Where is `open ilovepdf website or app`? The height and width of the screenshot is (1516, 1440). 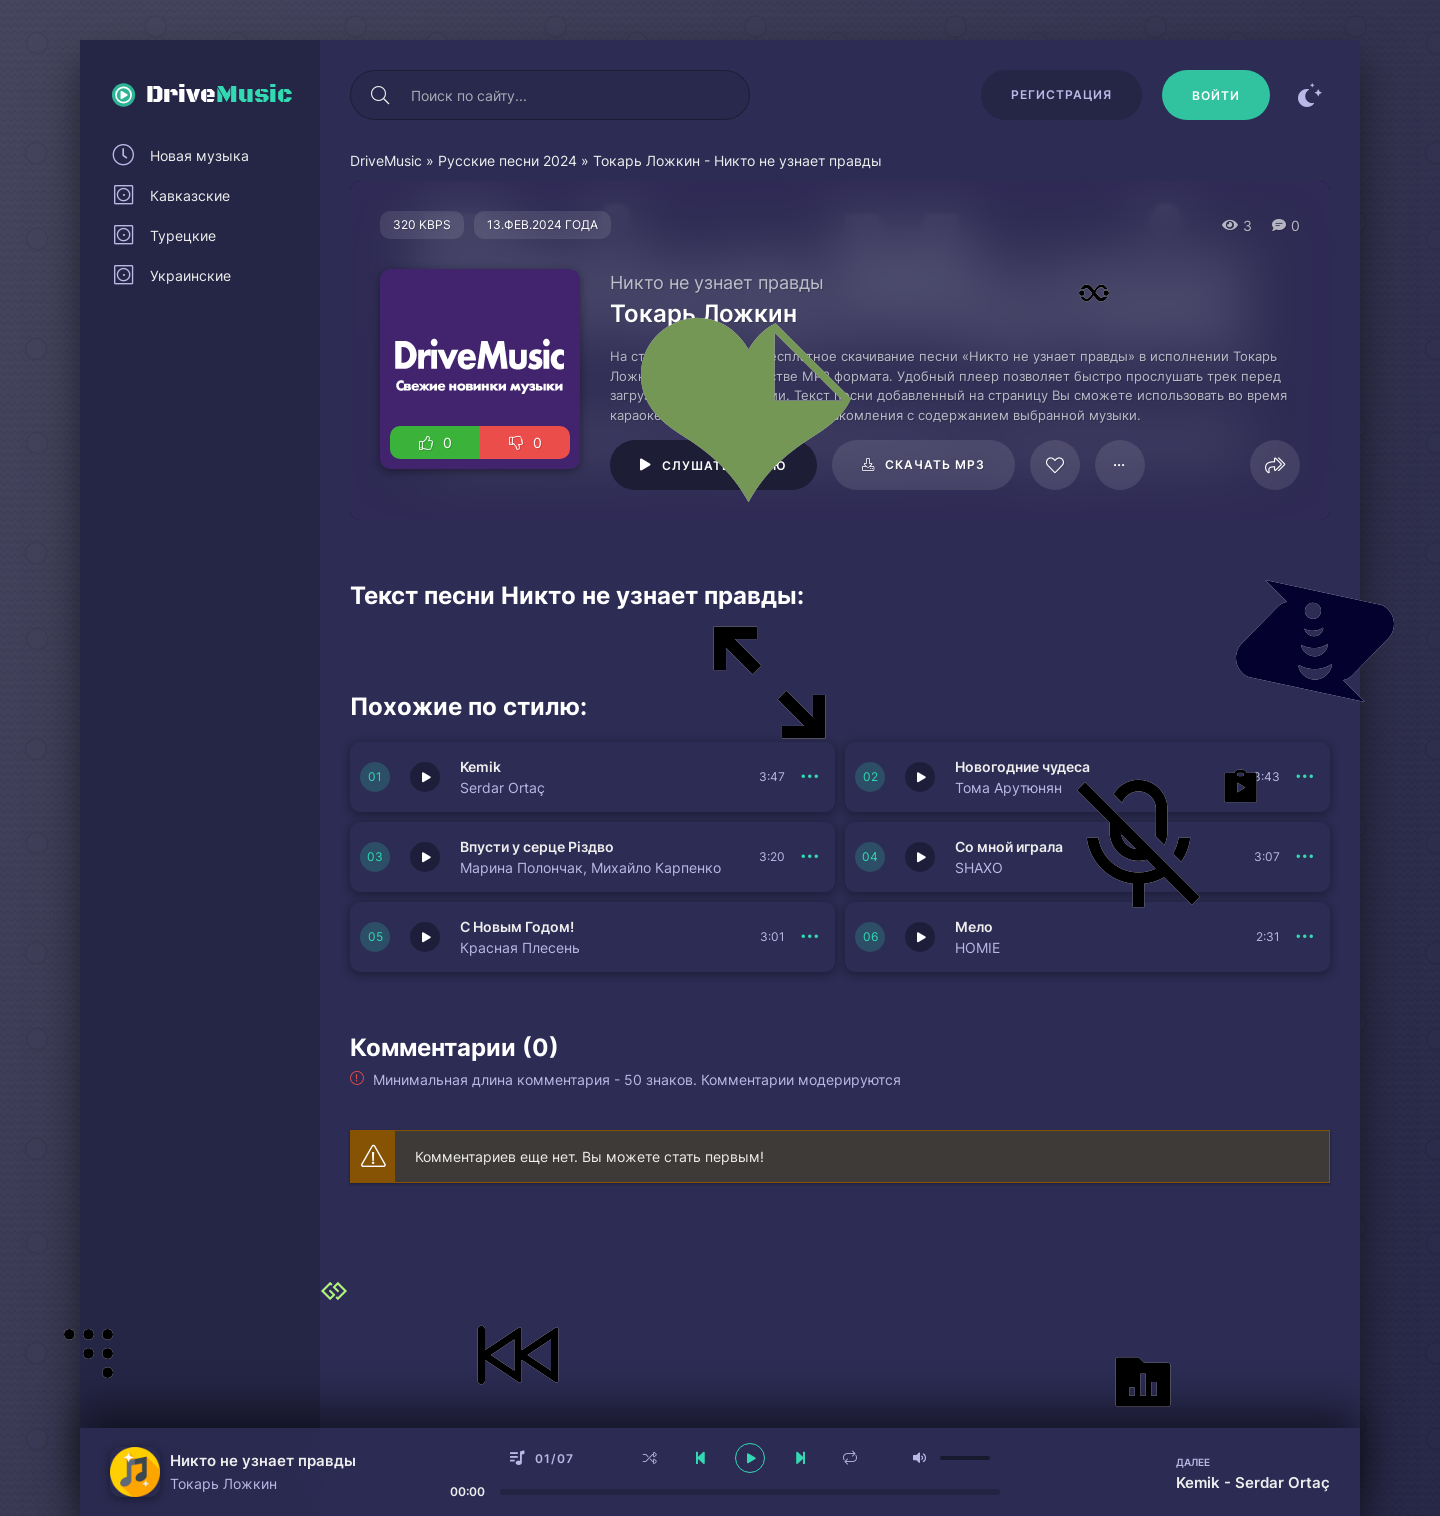 open ilovepdf website or app is located at coordinates (746, 410).